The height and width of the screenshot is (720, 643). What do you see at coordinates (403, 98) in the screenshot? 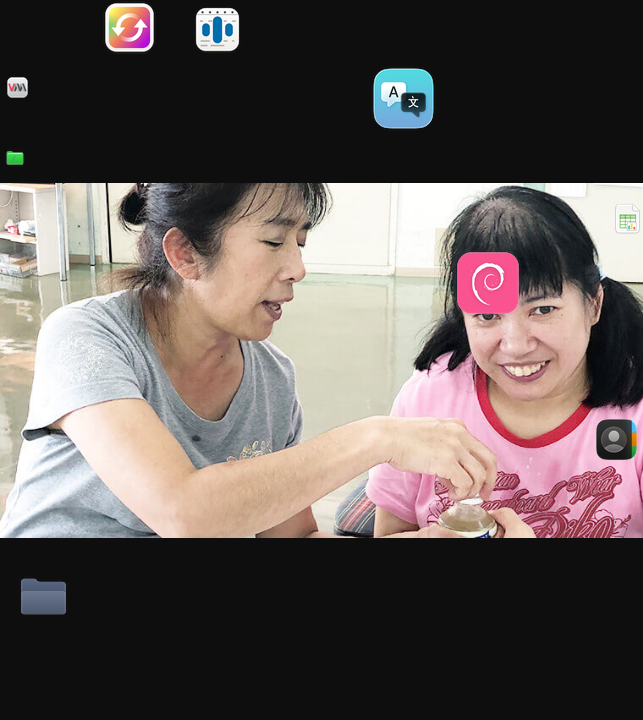
I see `open the translate app` at bounding box center [403, 98].